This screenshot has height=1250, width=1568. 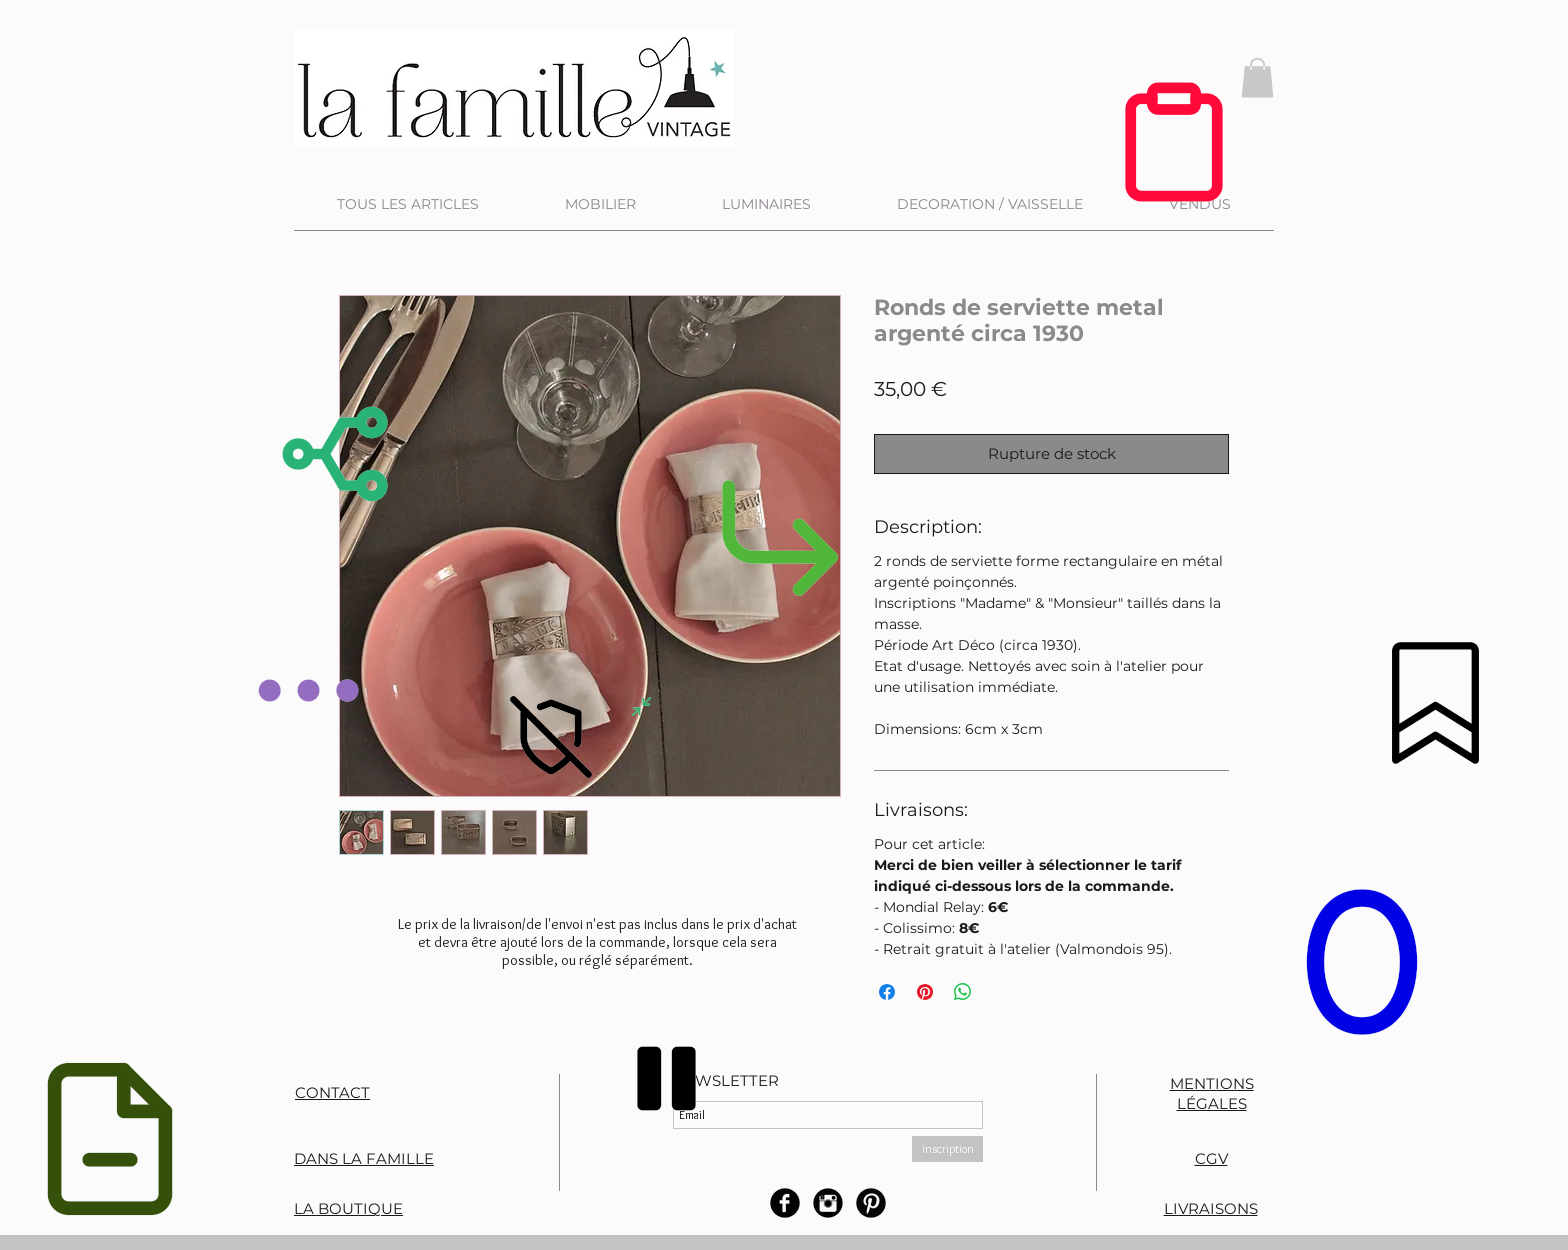 I want to click on copy to clipboard, so click(x=1174, y=142).